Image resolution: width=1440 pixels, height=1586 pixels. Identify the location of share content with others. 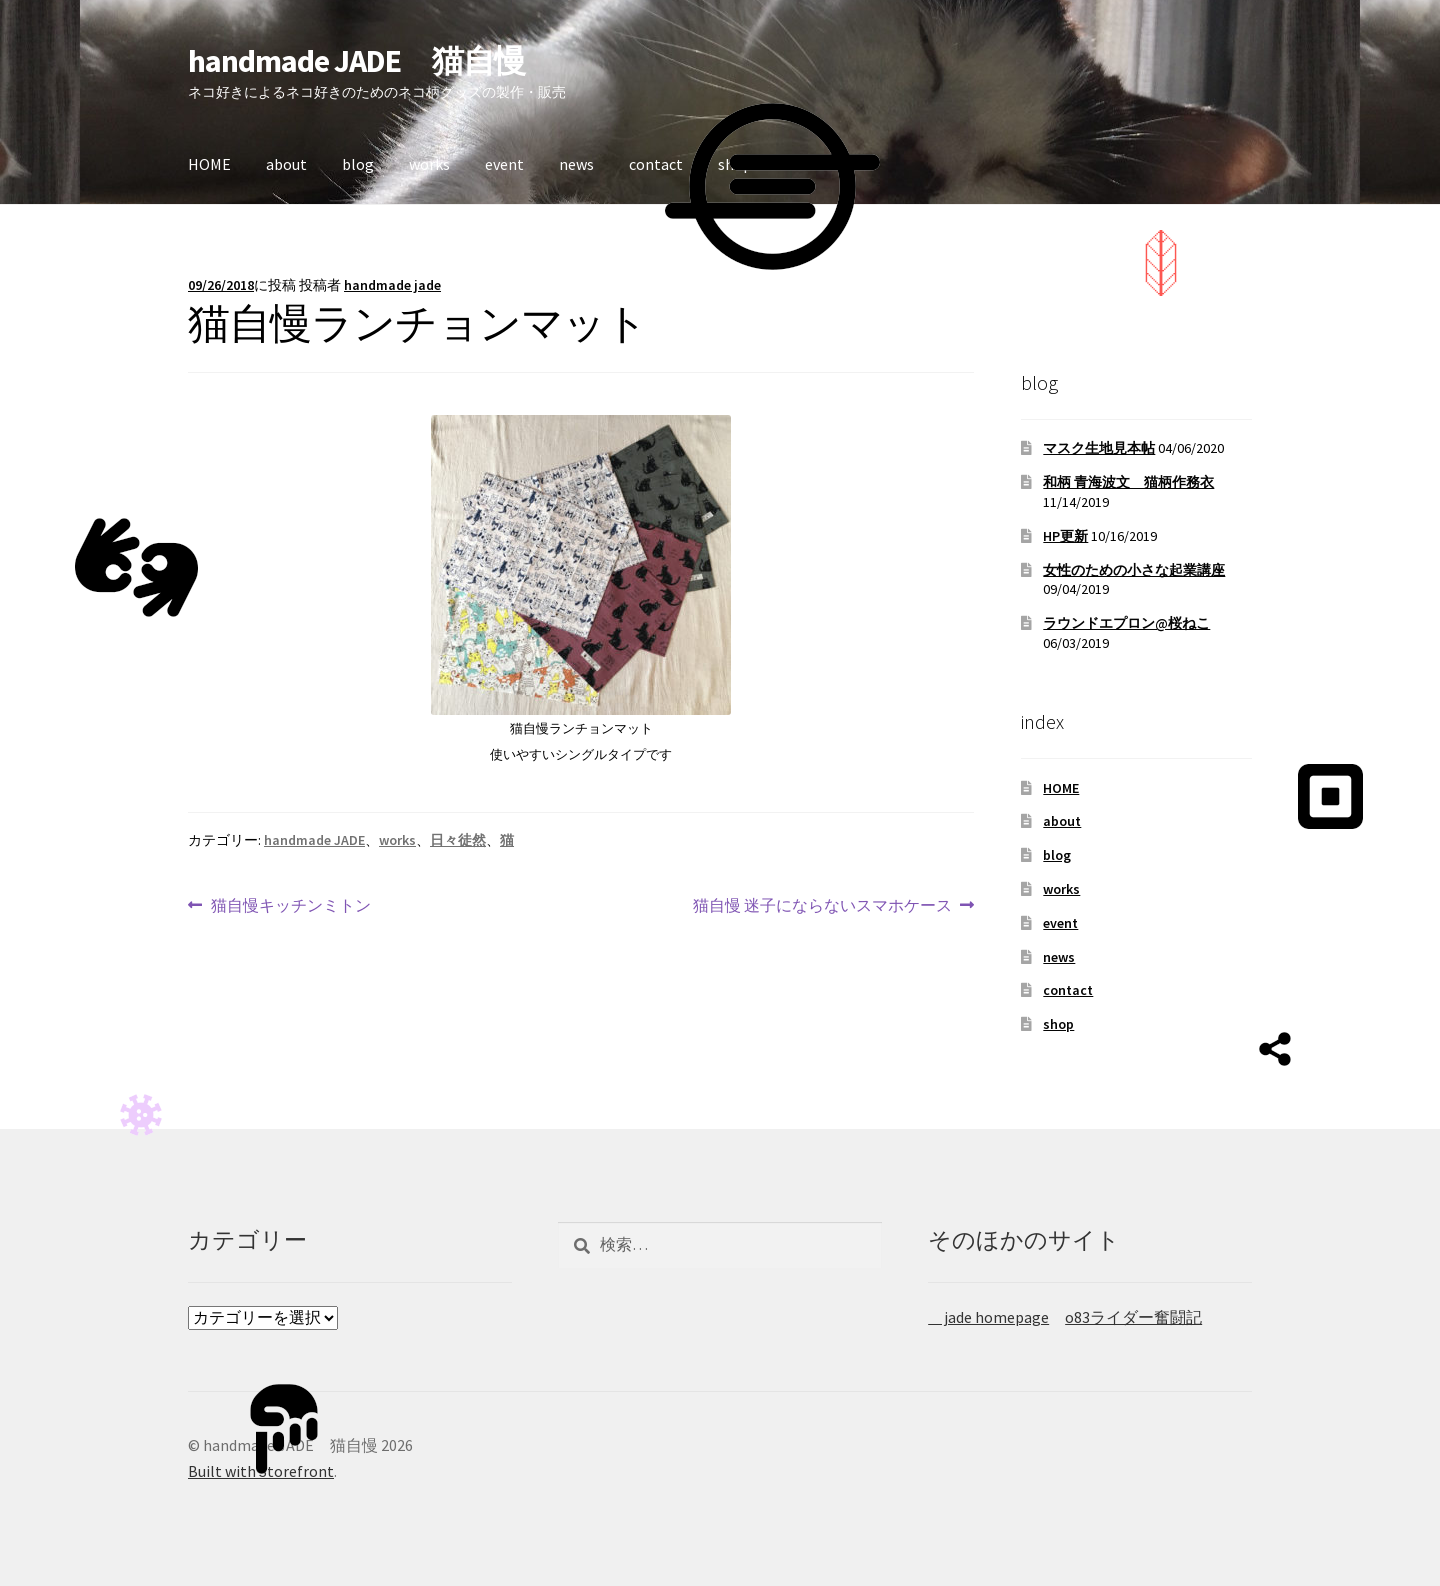
(1276, 1049).